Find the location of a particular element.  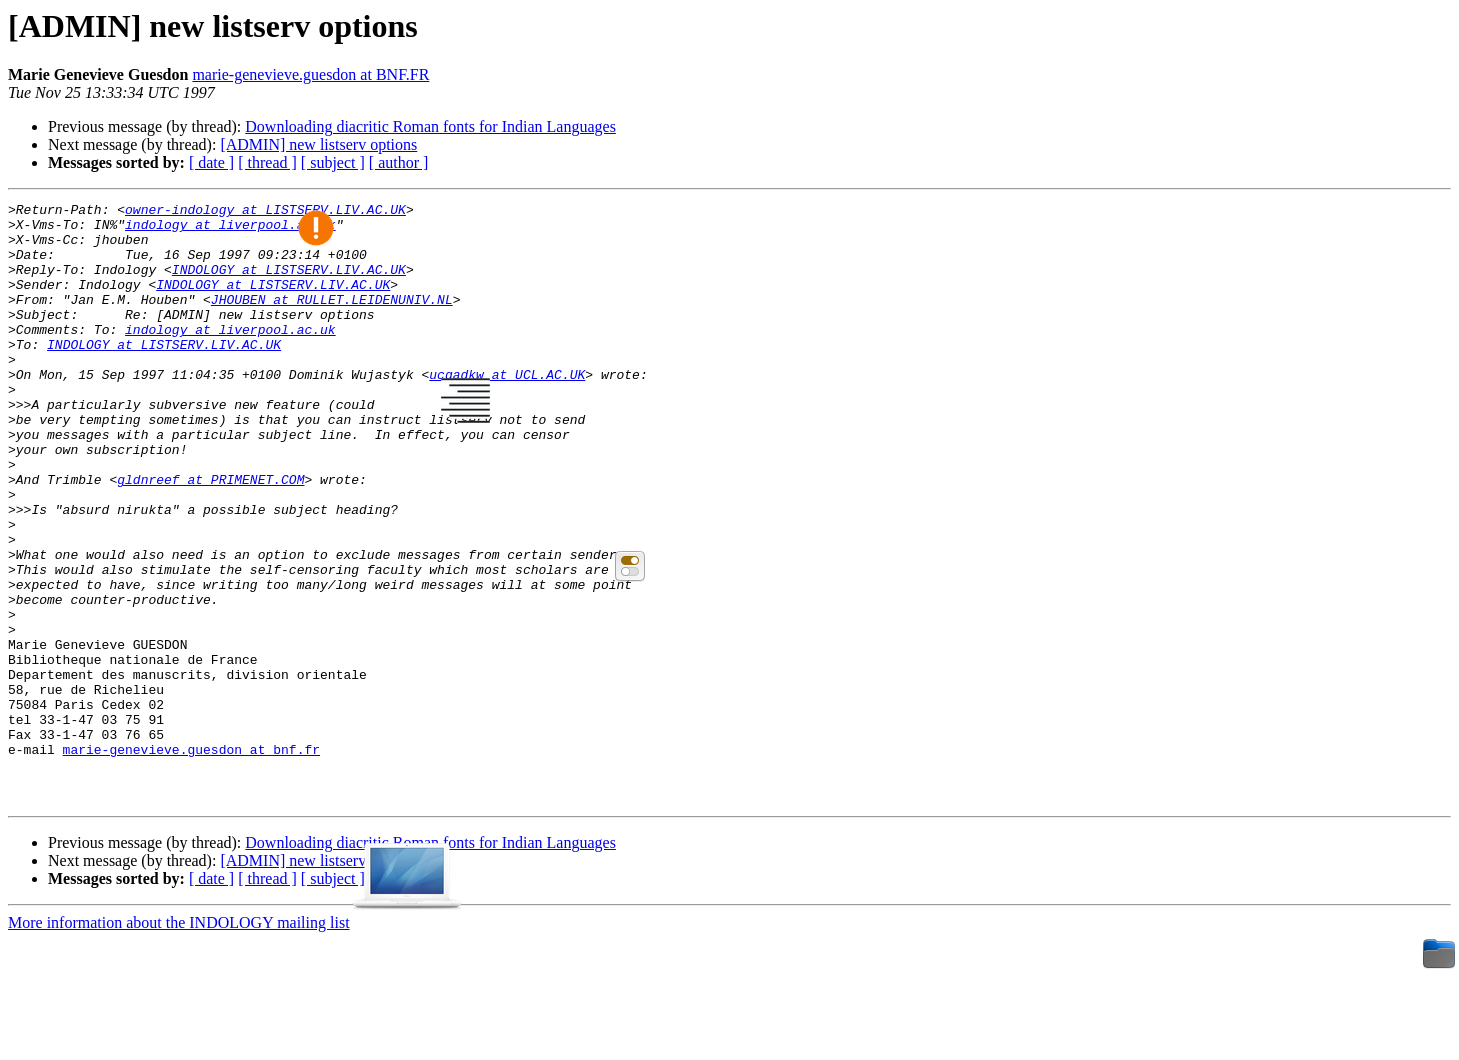

indicates a connected macbook device is located at coordinates (407, 870).